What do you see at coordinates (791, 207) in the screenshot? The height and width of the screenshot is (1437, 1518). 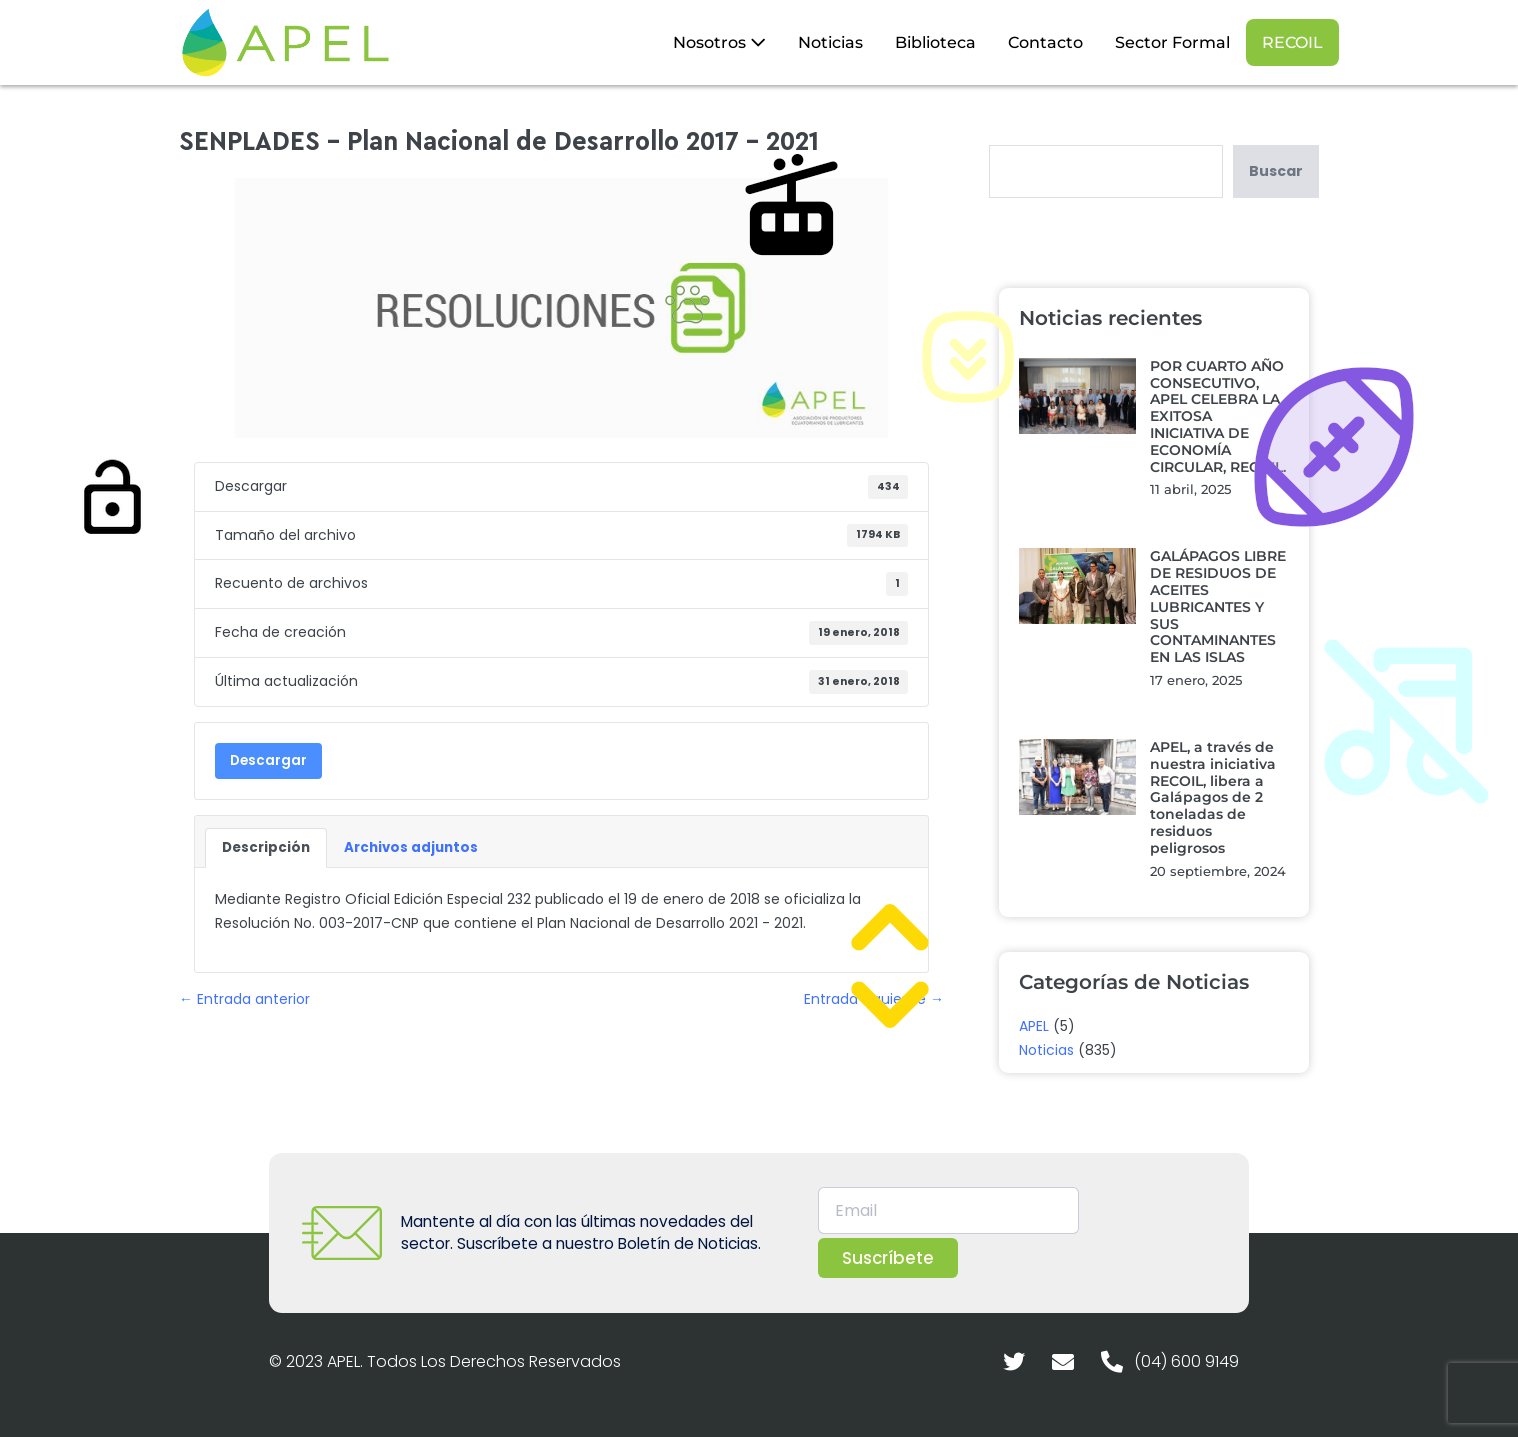 I see `access cable car or gondola transit information` at bounding box center [791, 207].